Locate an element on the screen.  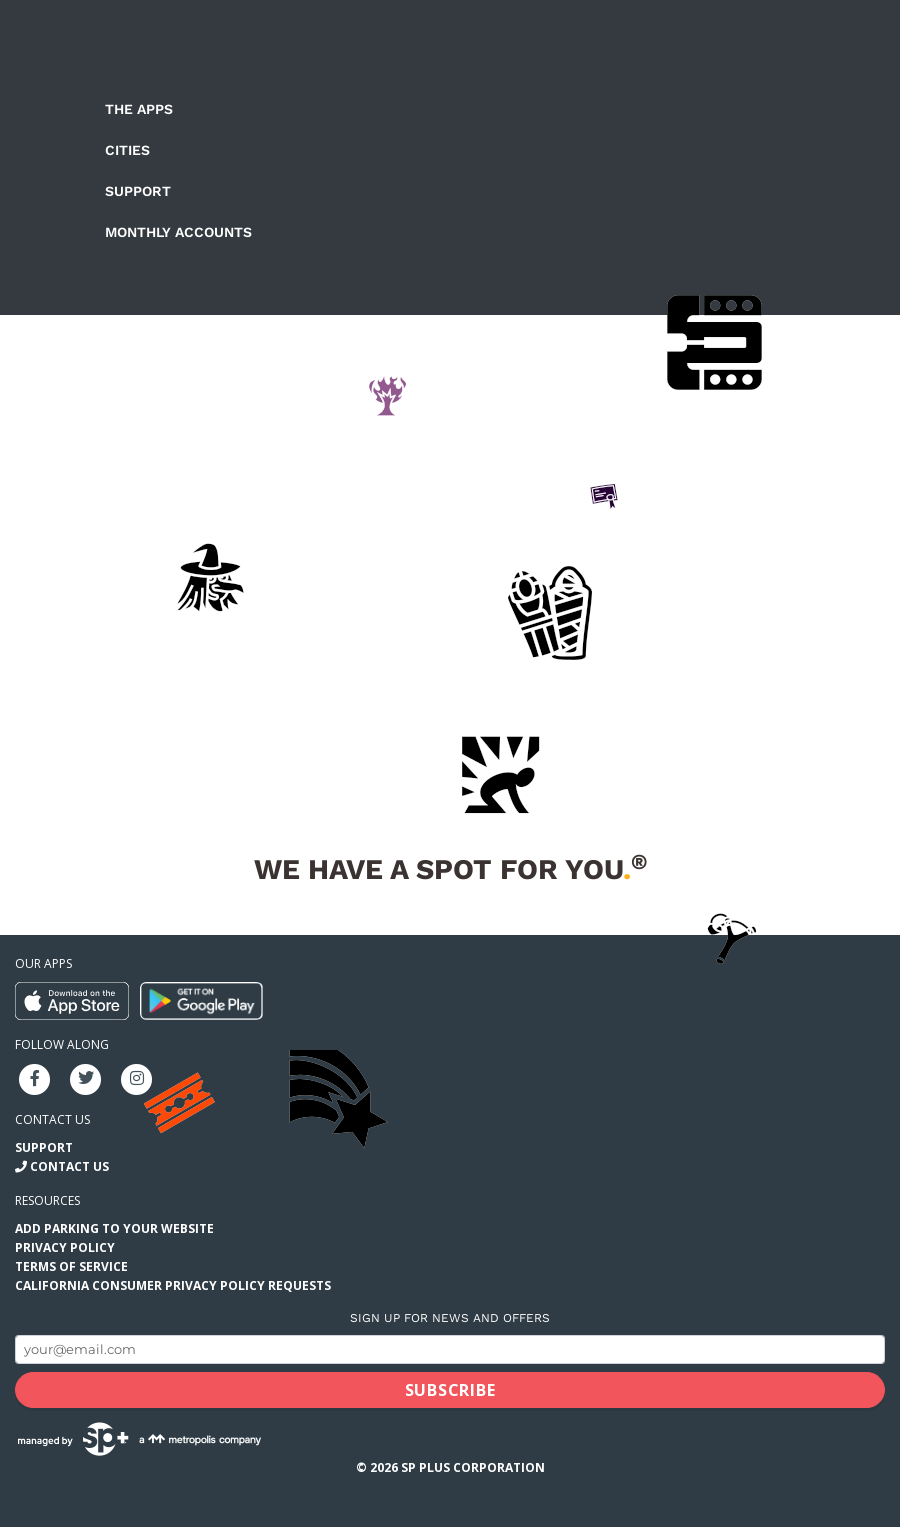
indicates a special achievement or rare reward is located at coordinates (342, 1102).